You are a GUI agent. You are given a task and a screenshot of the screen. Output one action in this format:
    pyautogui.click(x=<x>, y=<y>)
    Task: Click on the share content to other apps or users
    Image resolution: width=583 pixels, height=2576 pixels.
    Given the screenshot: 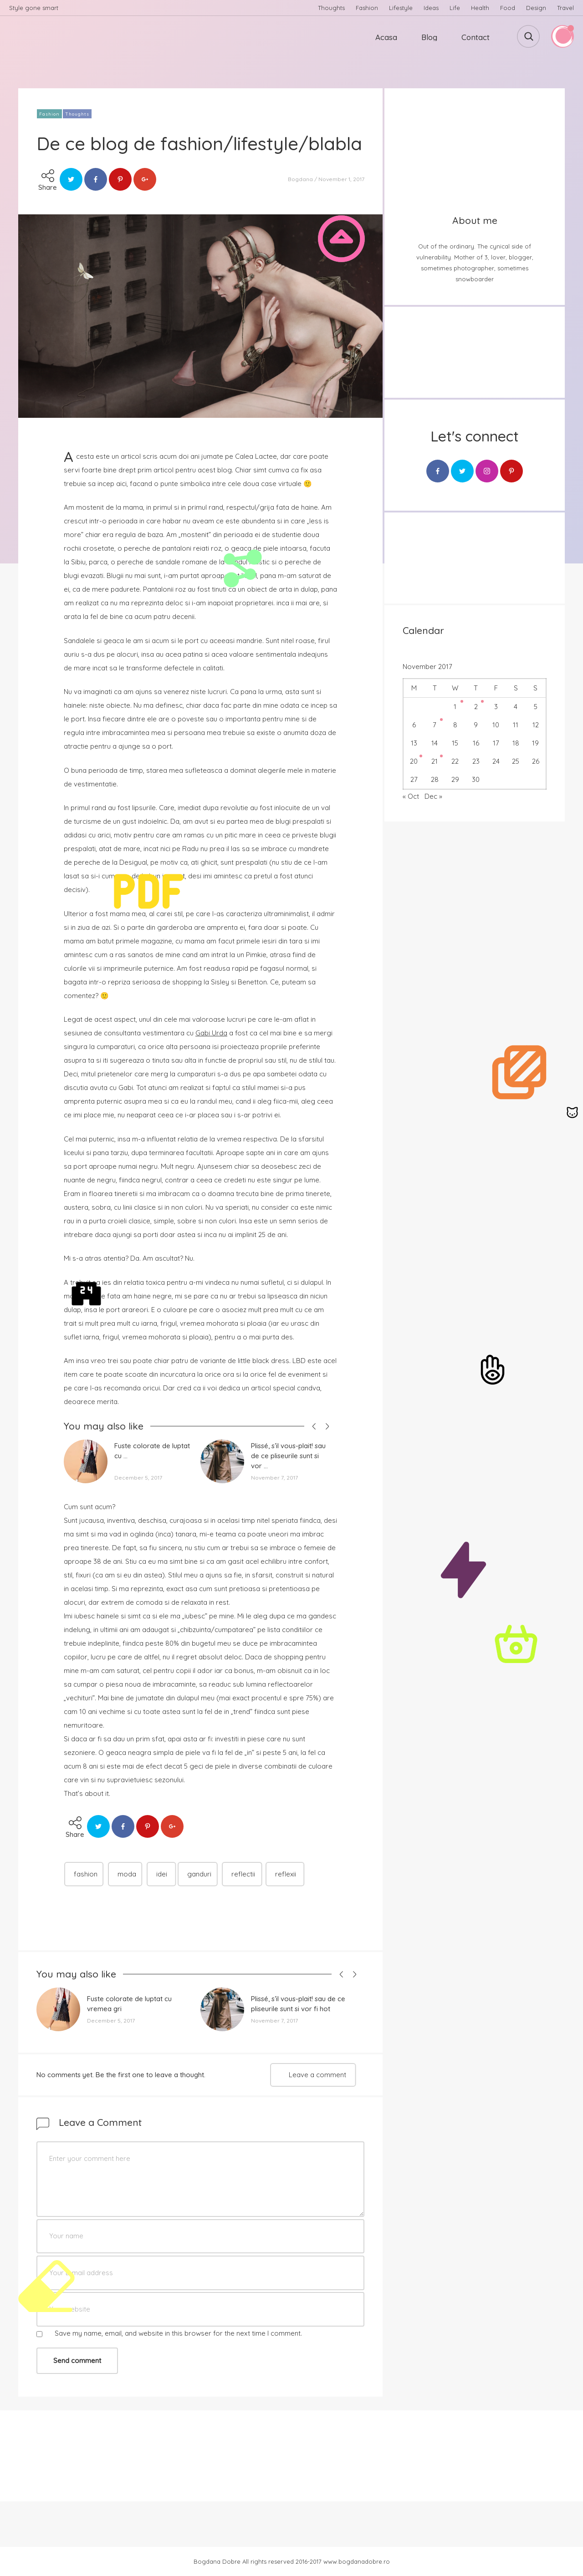 What is the action you would take?
    pyautogui.click(x=243, y=568)
    